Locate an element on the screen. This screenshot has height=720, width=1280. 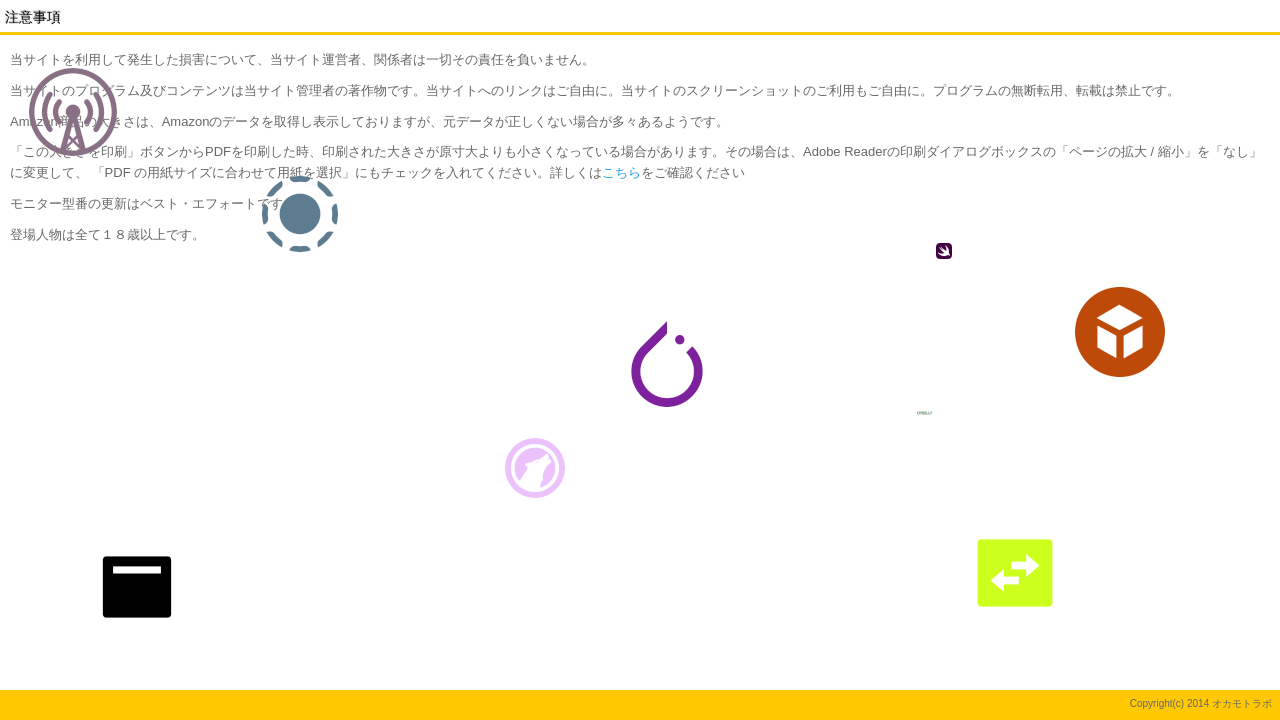
open sketchfab to view 3d models is located at coordinates (1120, 332).